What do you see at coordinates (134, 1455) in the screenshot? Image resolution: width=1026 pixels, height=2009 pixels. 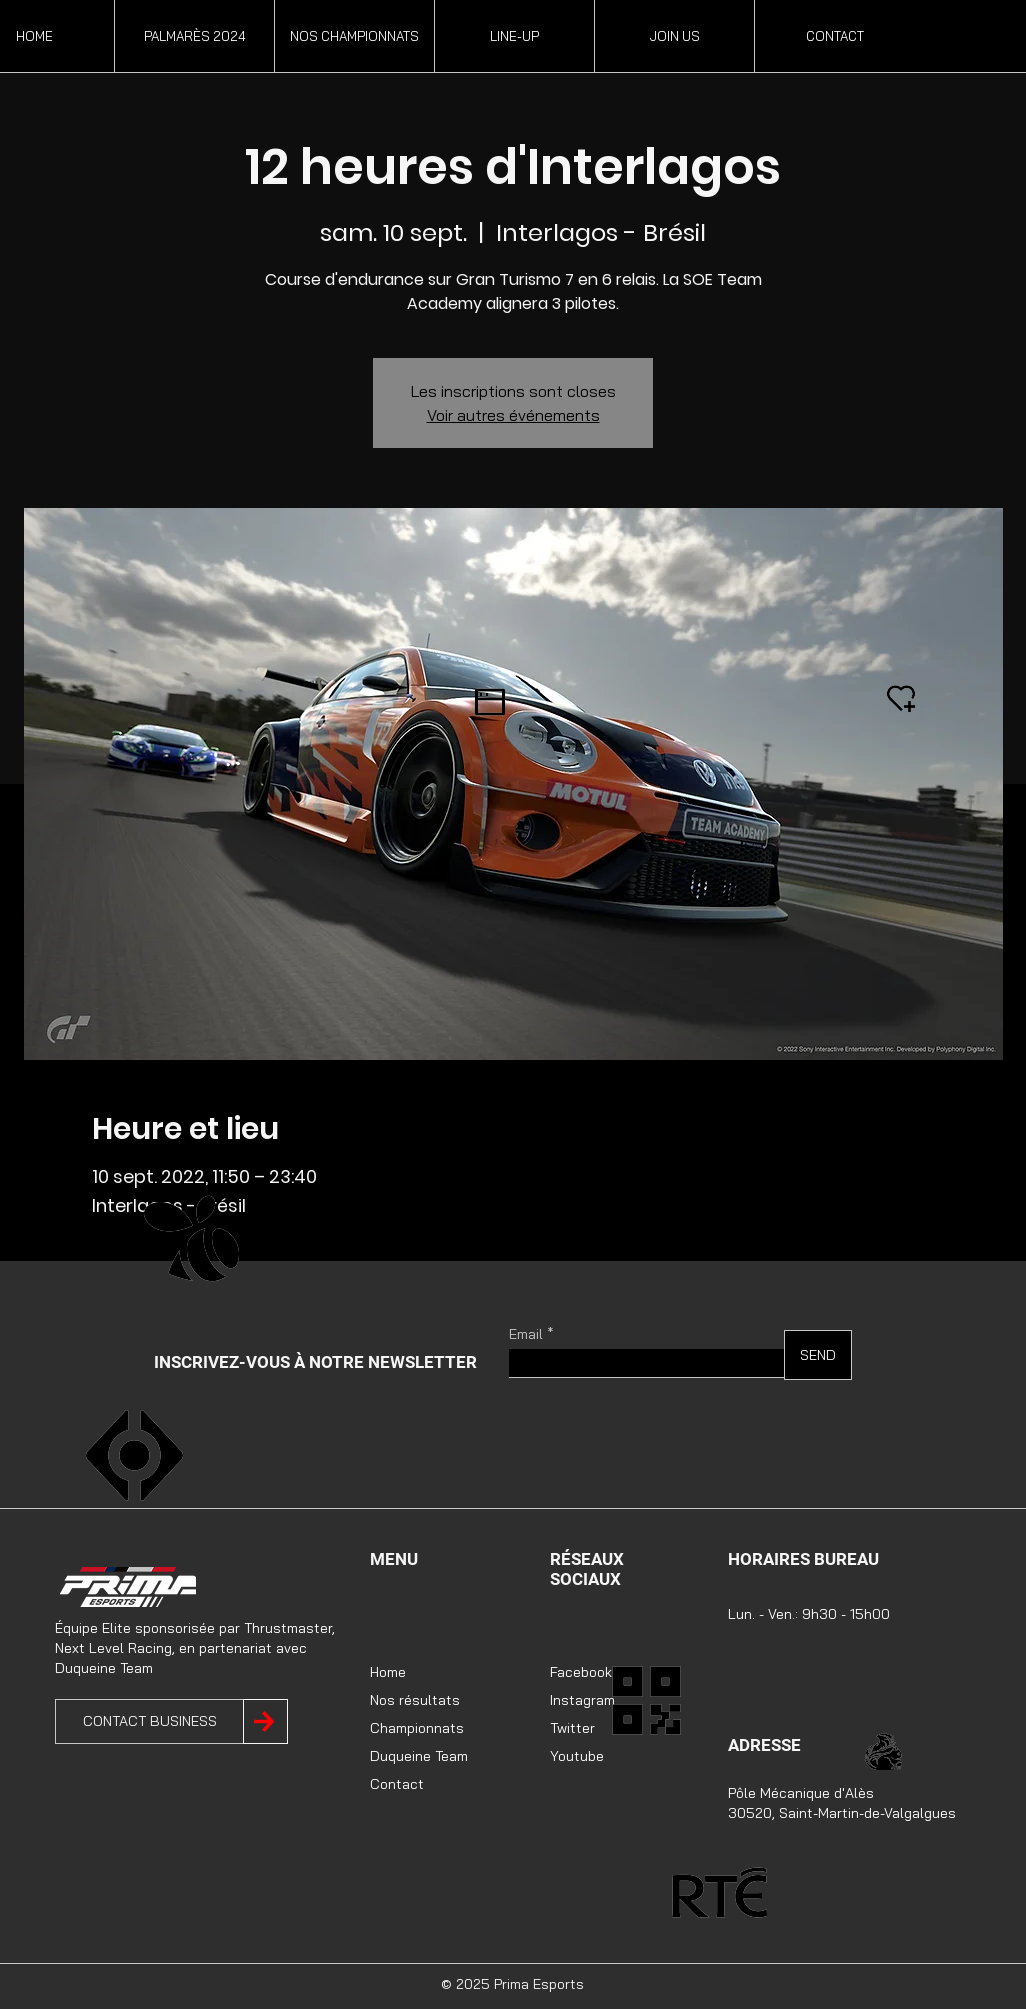 I see `codestream logo` at bounding box center [134, 1455].